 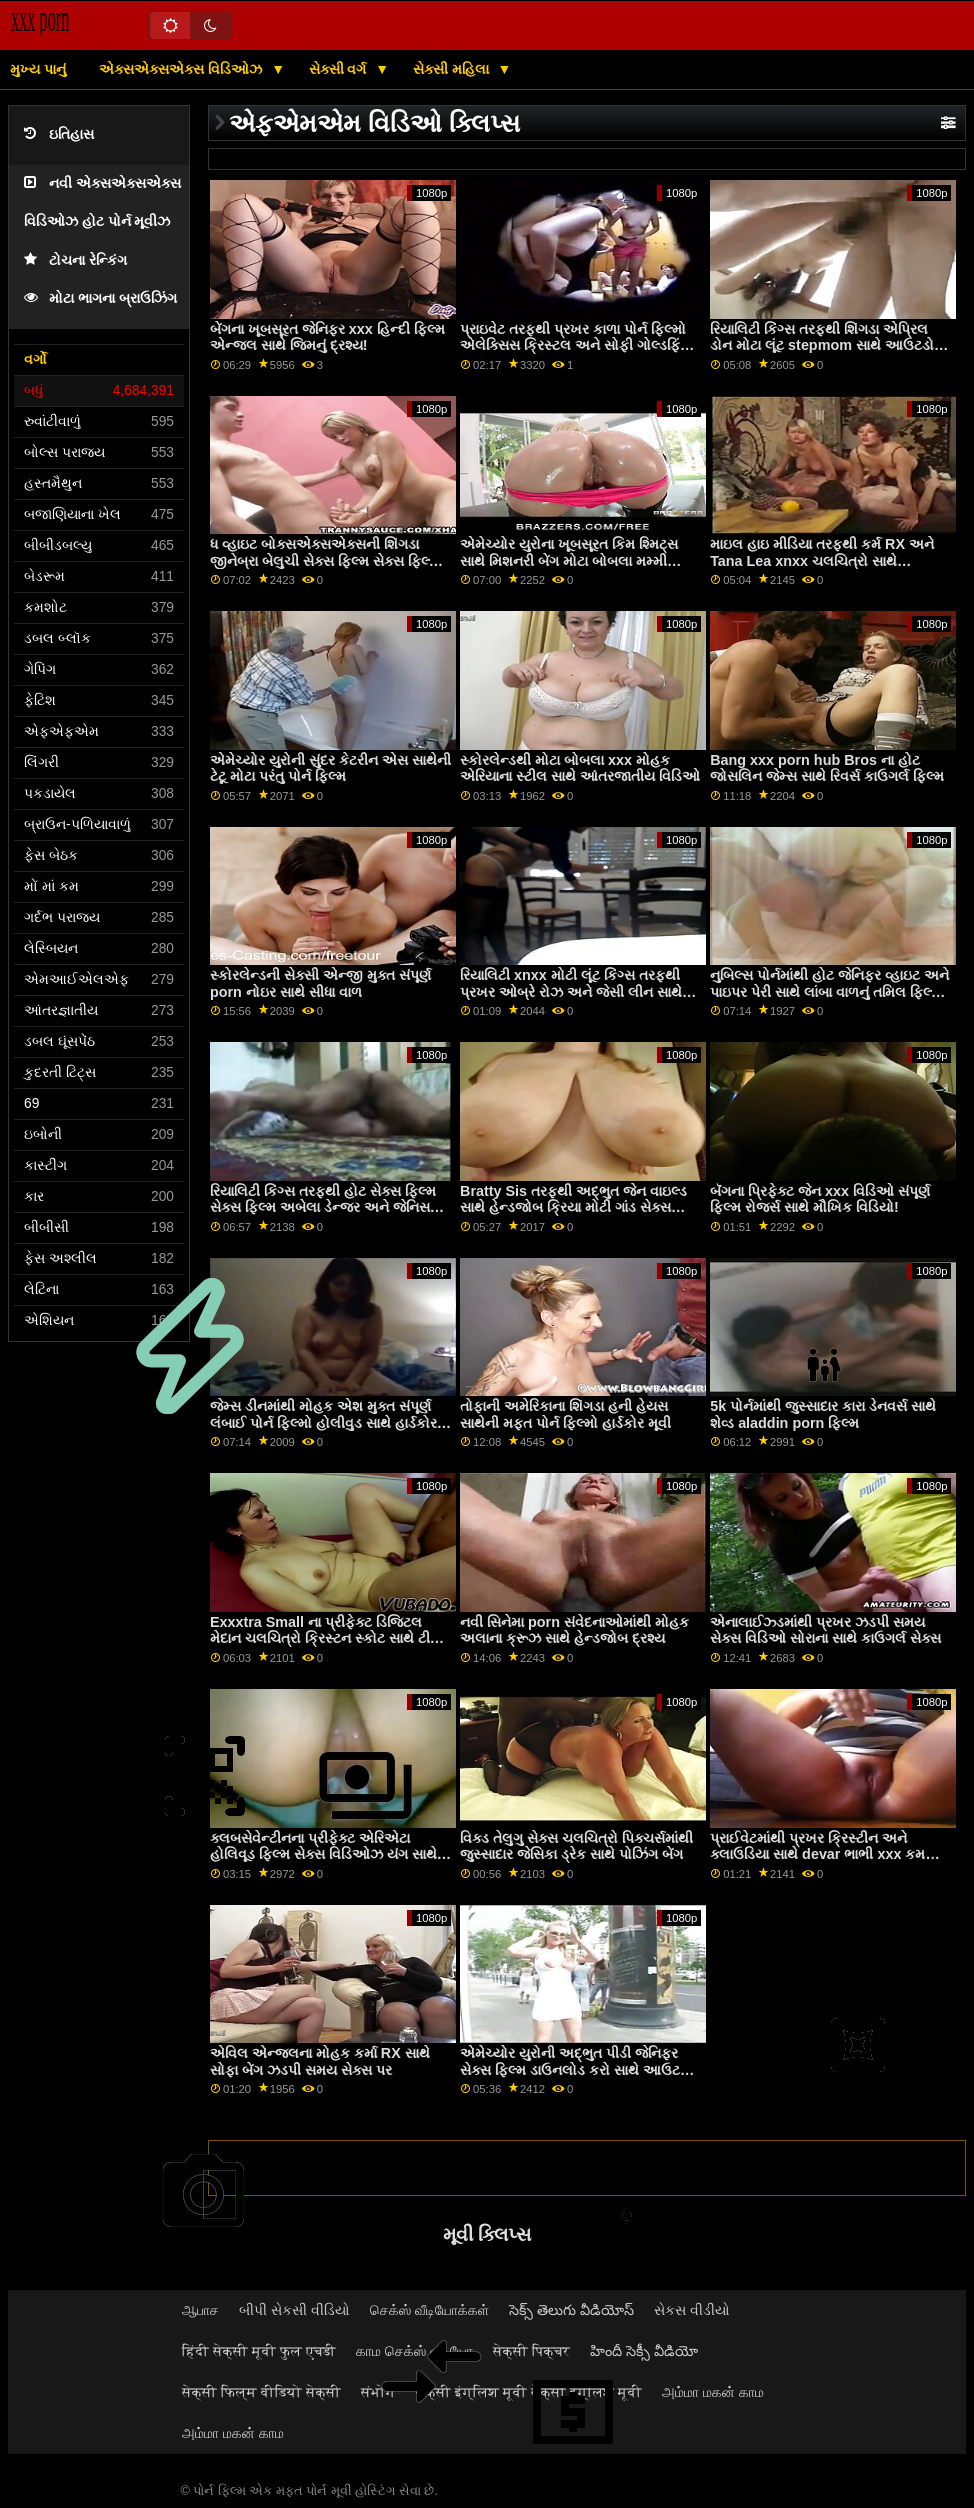 I want to click on apply black and white filter to photos, so click(x=203, y=2190).